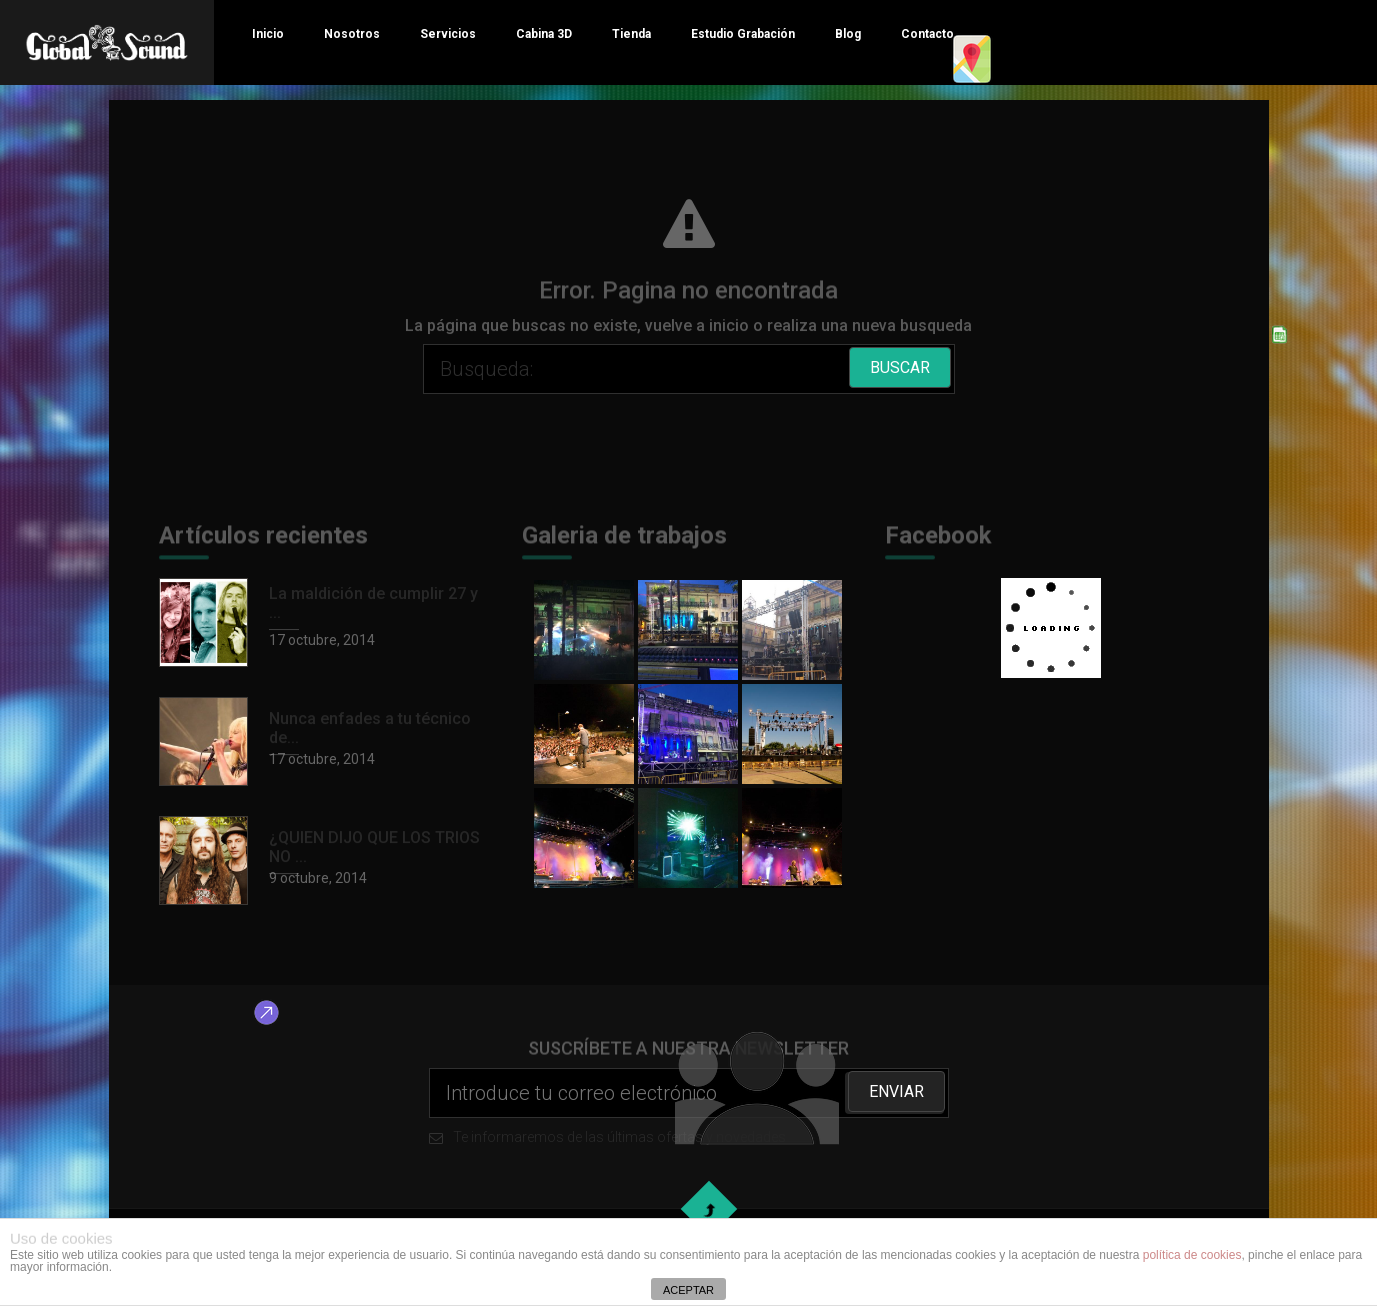 This screenshot has height=1306, width=1377. Describe the element at coordinates (757, 1072) in the screenshot. I see `indicates shared access with all users` at that location.